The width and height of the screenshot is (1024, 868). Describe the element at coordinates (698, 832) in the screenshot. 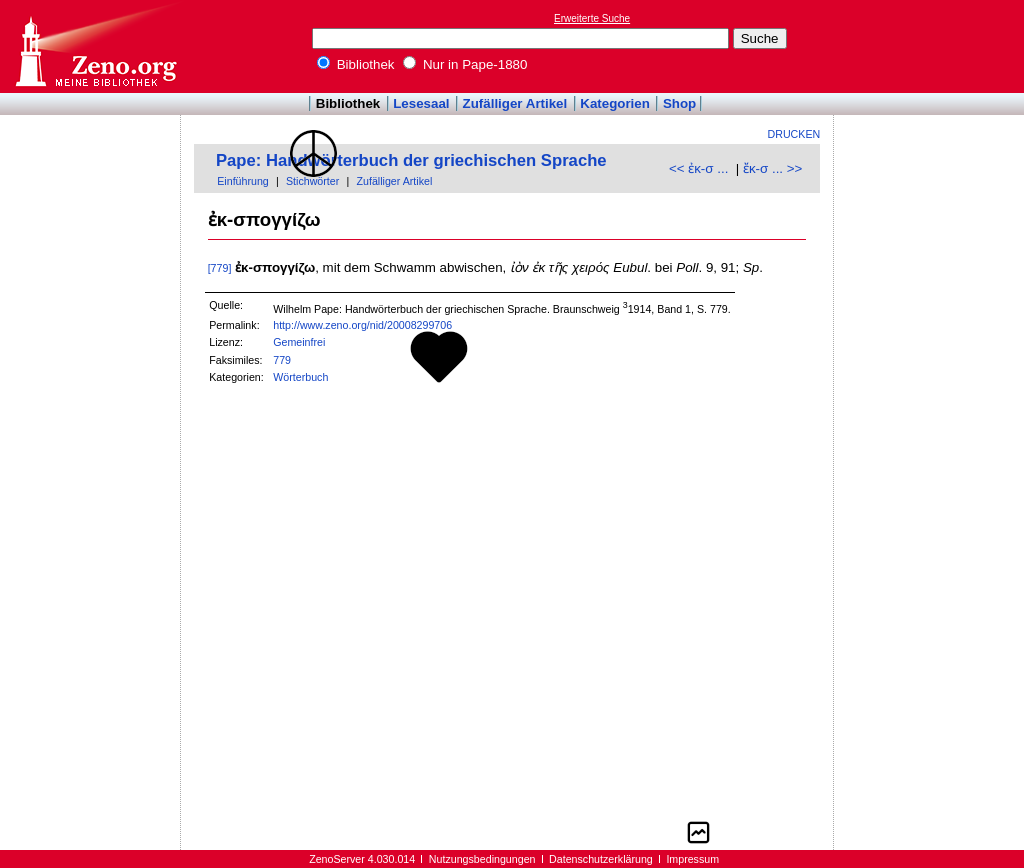

I see `view analytics or statistics` at that location.